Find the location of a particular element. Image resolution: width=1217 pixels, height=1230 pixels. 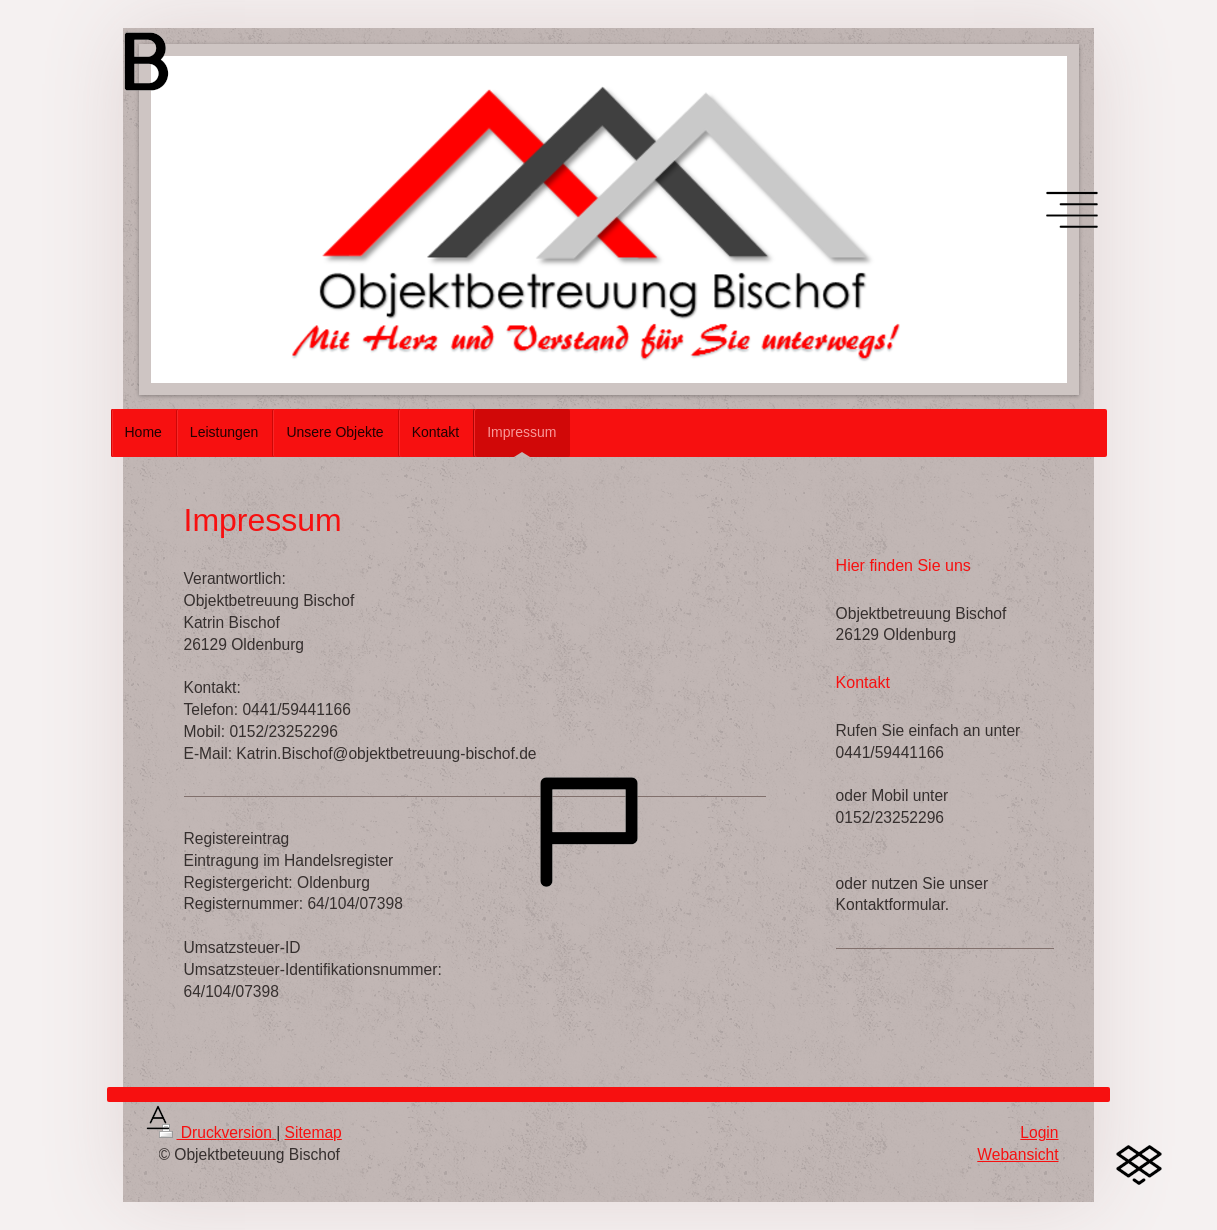

underline selected text is located at coordinates (158, 1118).